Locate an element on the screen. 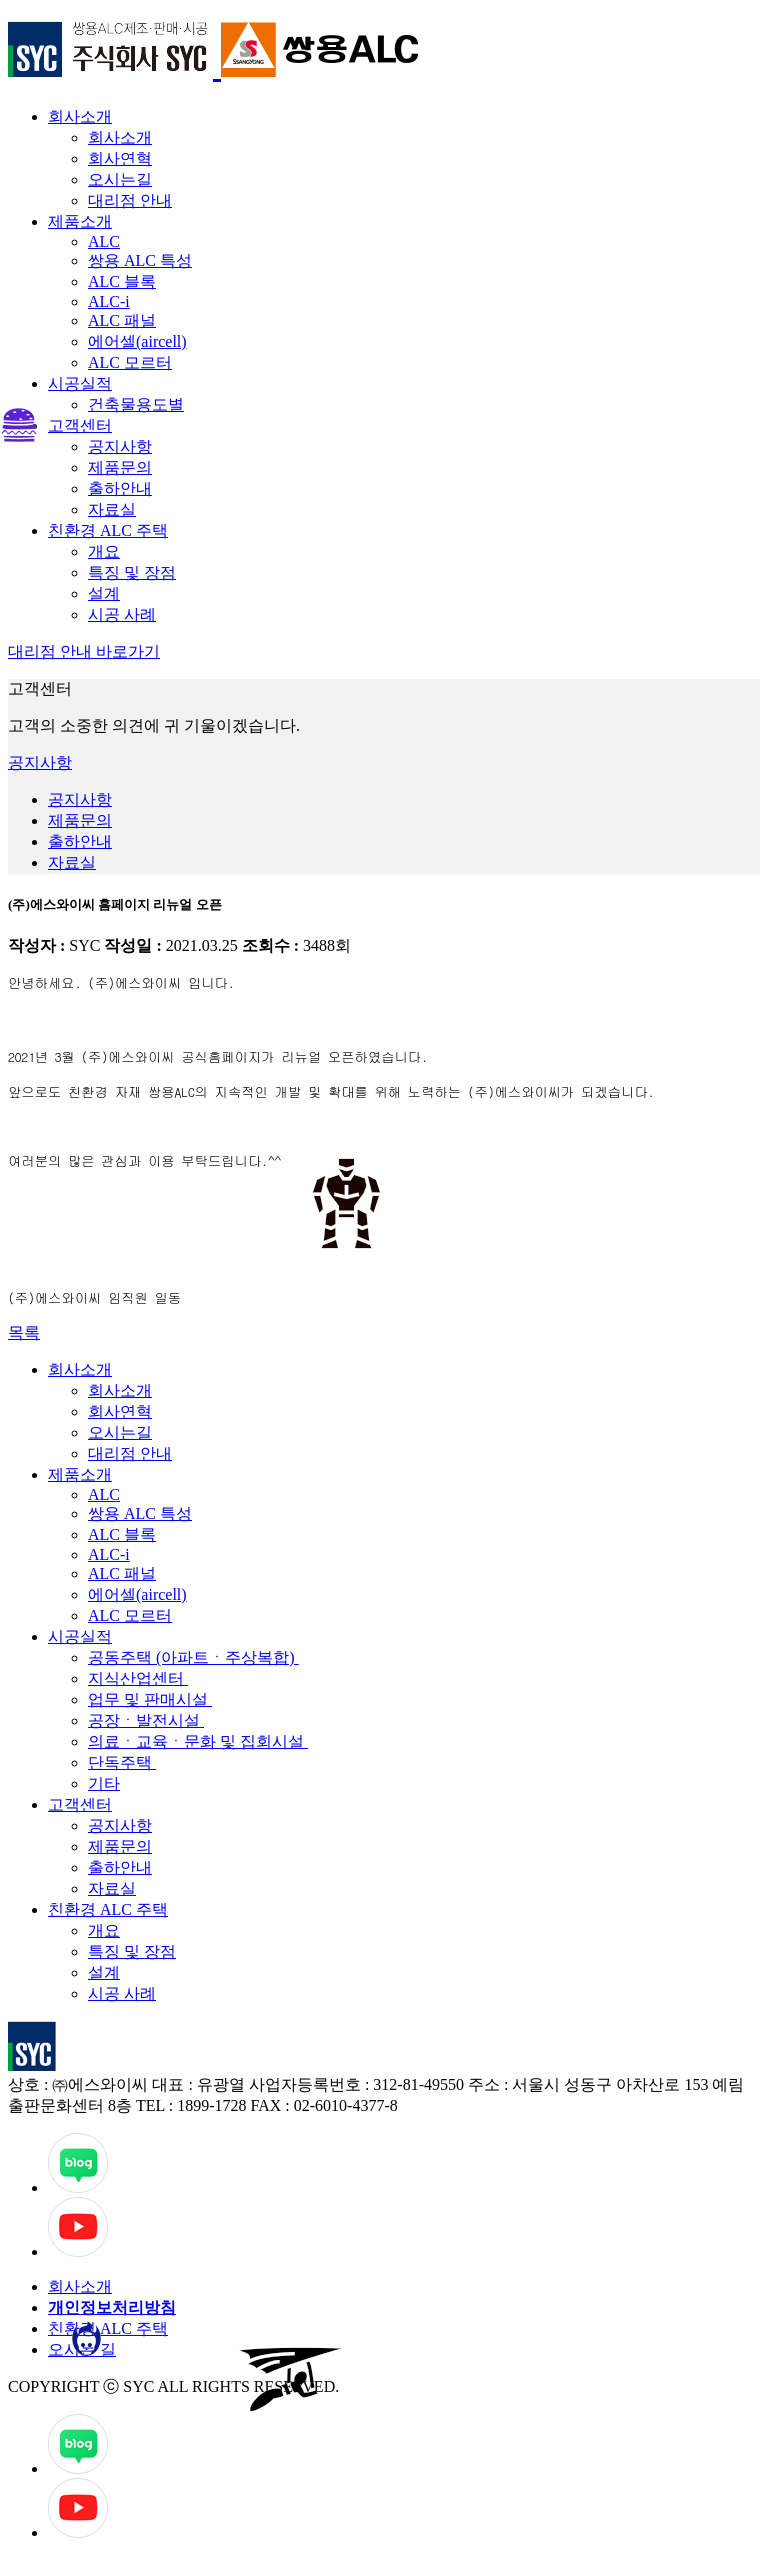 The width and height of the screenshot is (768, 2558). food or restaurant category is located at coordinates (19, 425).